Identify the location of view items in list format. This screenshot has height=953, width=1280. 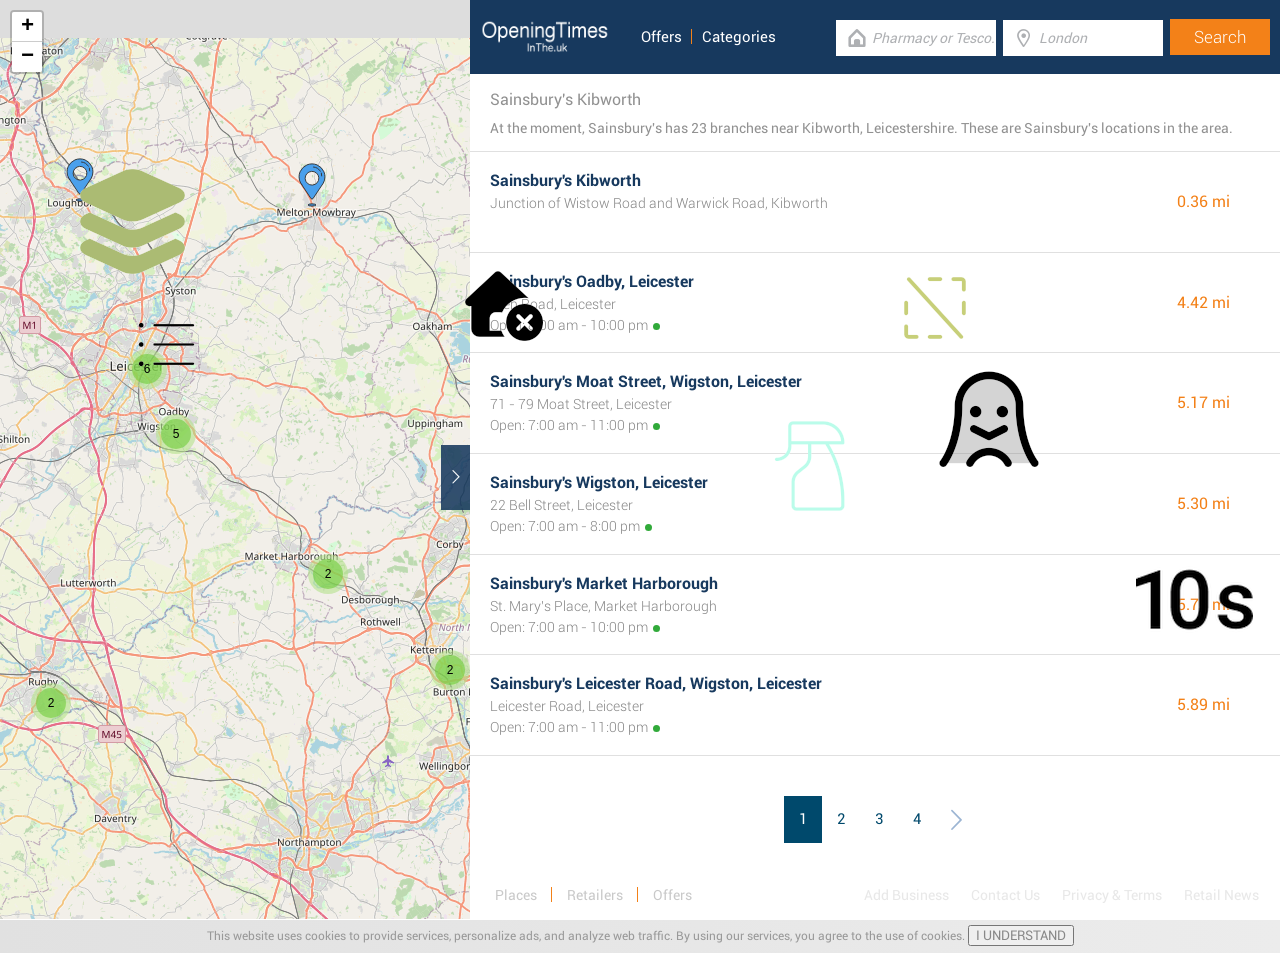
(166, 344).